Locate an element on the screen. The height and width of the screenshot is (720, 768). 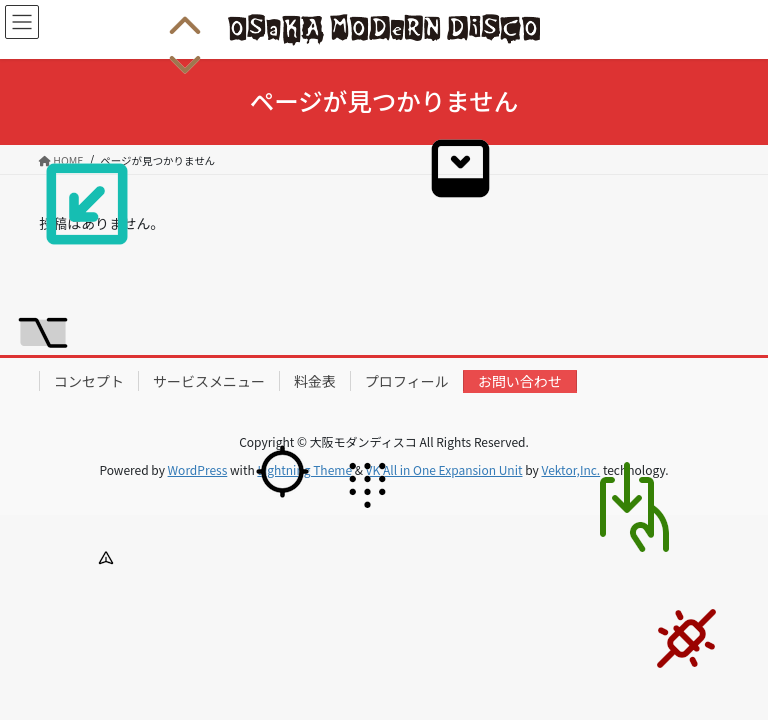
send a message or email is located at coordinates (106, 558).